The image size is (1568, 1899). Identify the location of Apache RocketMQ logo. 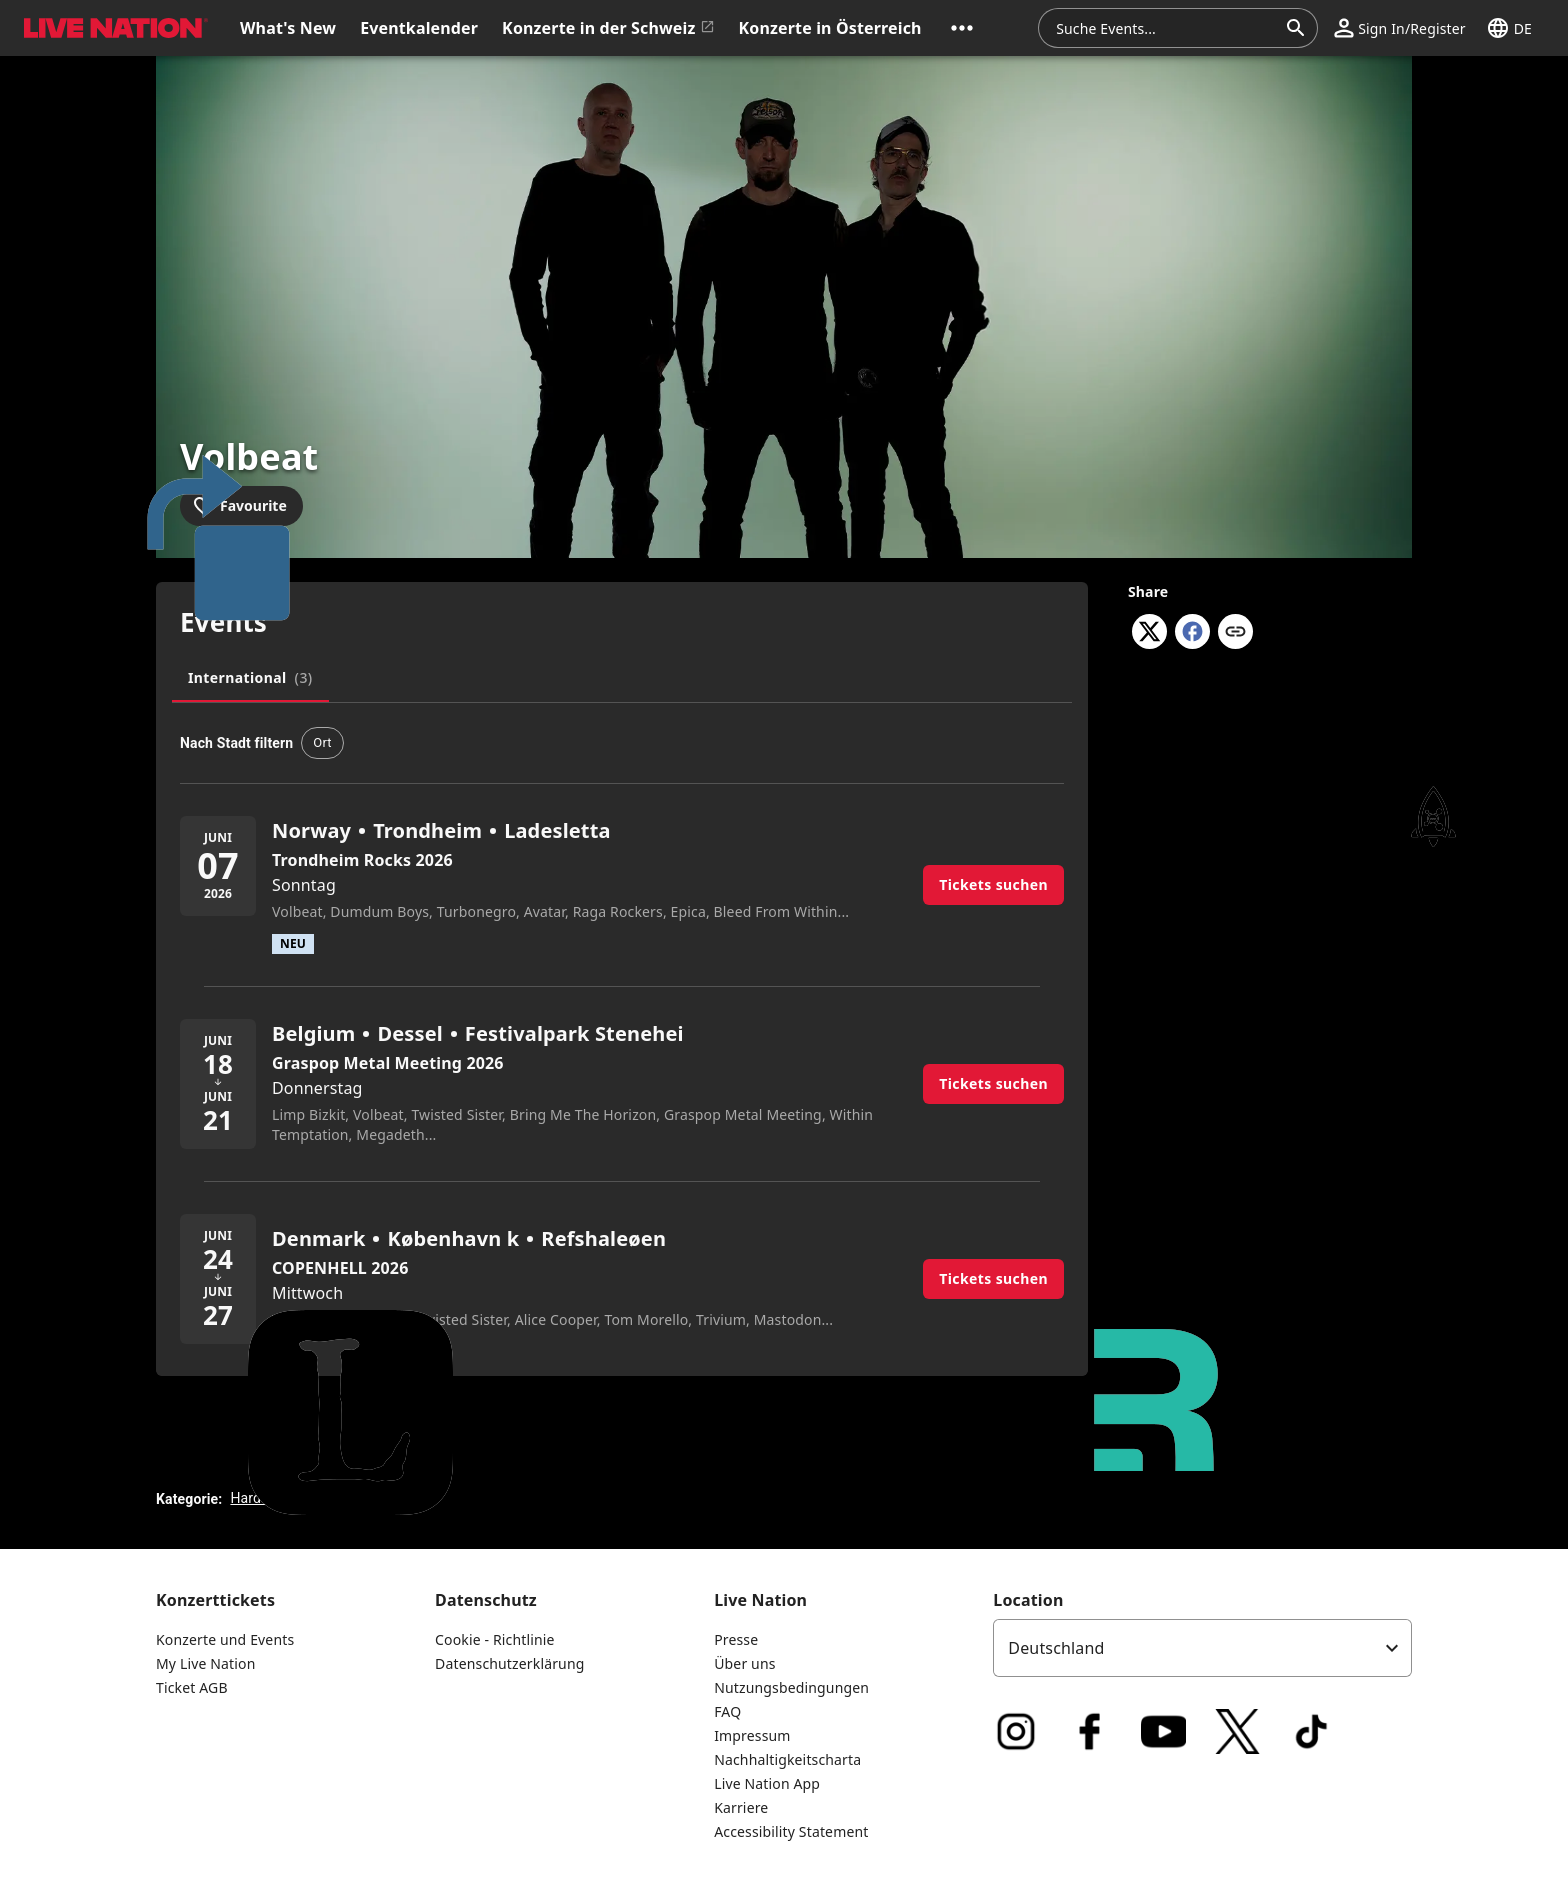
(1433, 816).